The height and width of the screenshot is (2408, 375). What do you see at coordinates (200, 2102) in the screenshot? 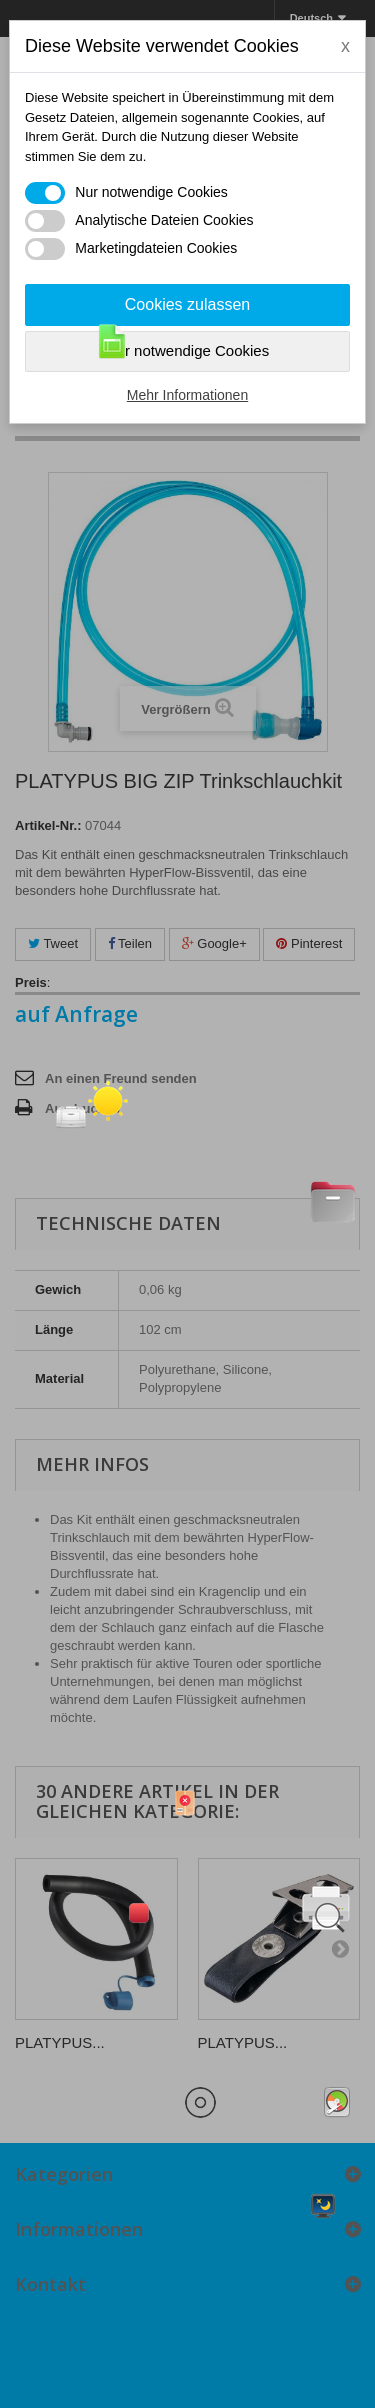
I see `indicates optical media such as a CD or DVD` at bounding box center [200, 2102].